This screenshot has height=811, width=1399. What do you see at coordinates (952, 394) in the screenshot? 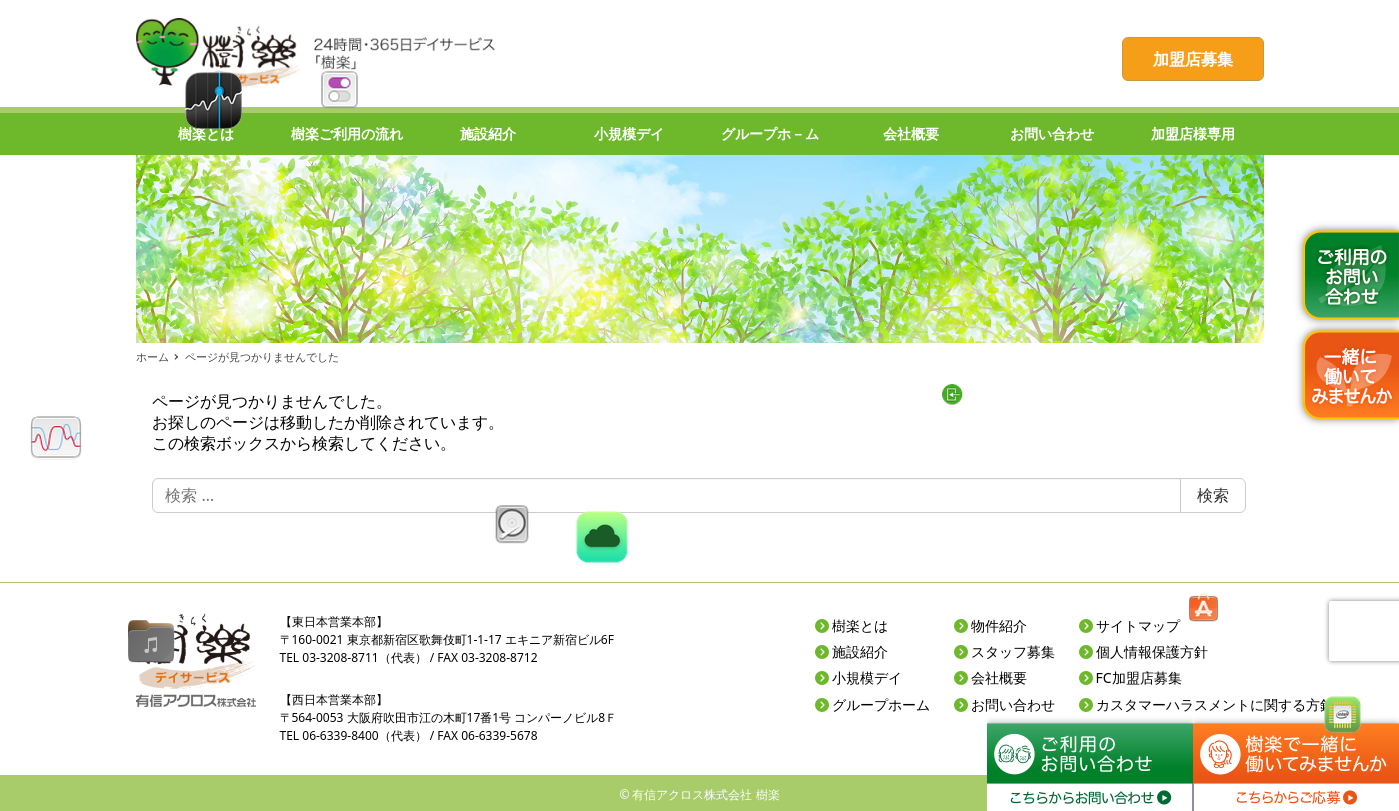
I see `log out of your account` at bounding box center [952, 394].